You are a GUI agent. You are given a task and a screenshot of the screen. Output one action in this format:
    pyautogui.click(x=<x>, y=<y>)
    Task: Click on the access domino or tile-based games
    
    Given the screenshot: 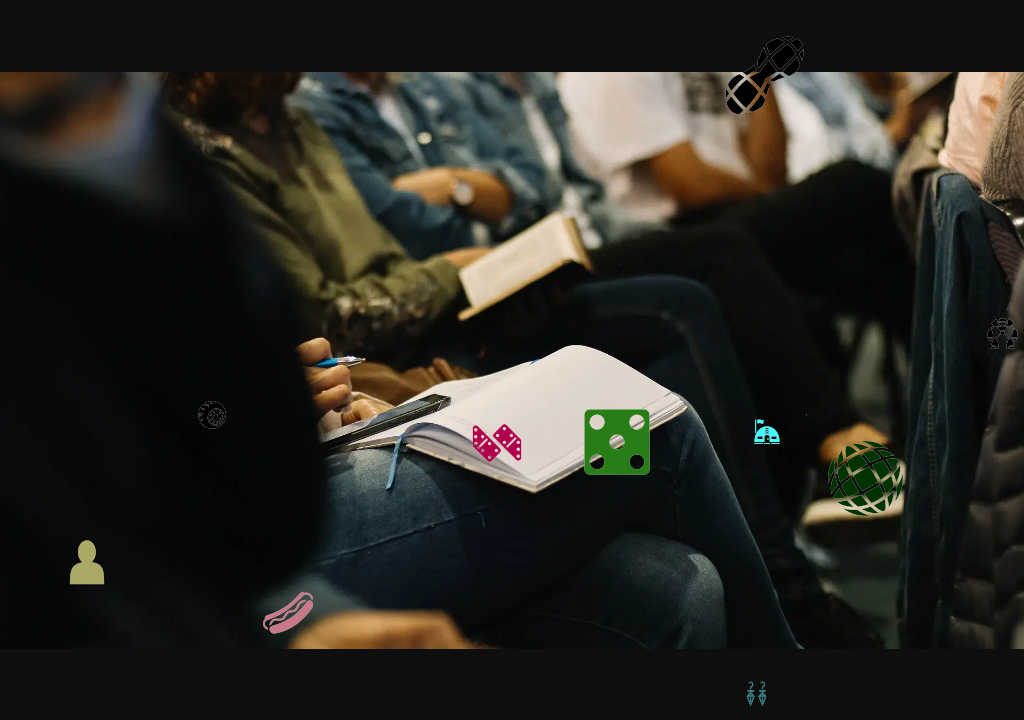 What is the action you would take?
    pyautogui.click(x=497, y=443)
    